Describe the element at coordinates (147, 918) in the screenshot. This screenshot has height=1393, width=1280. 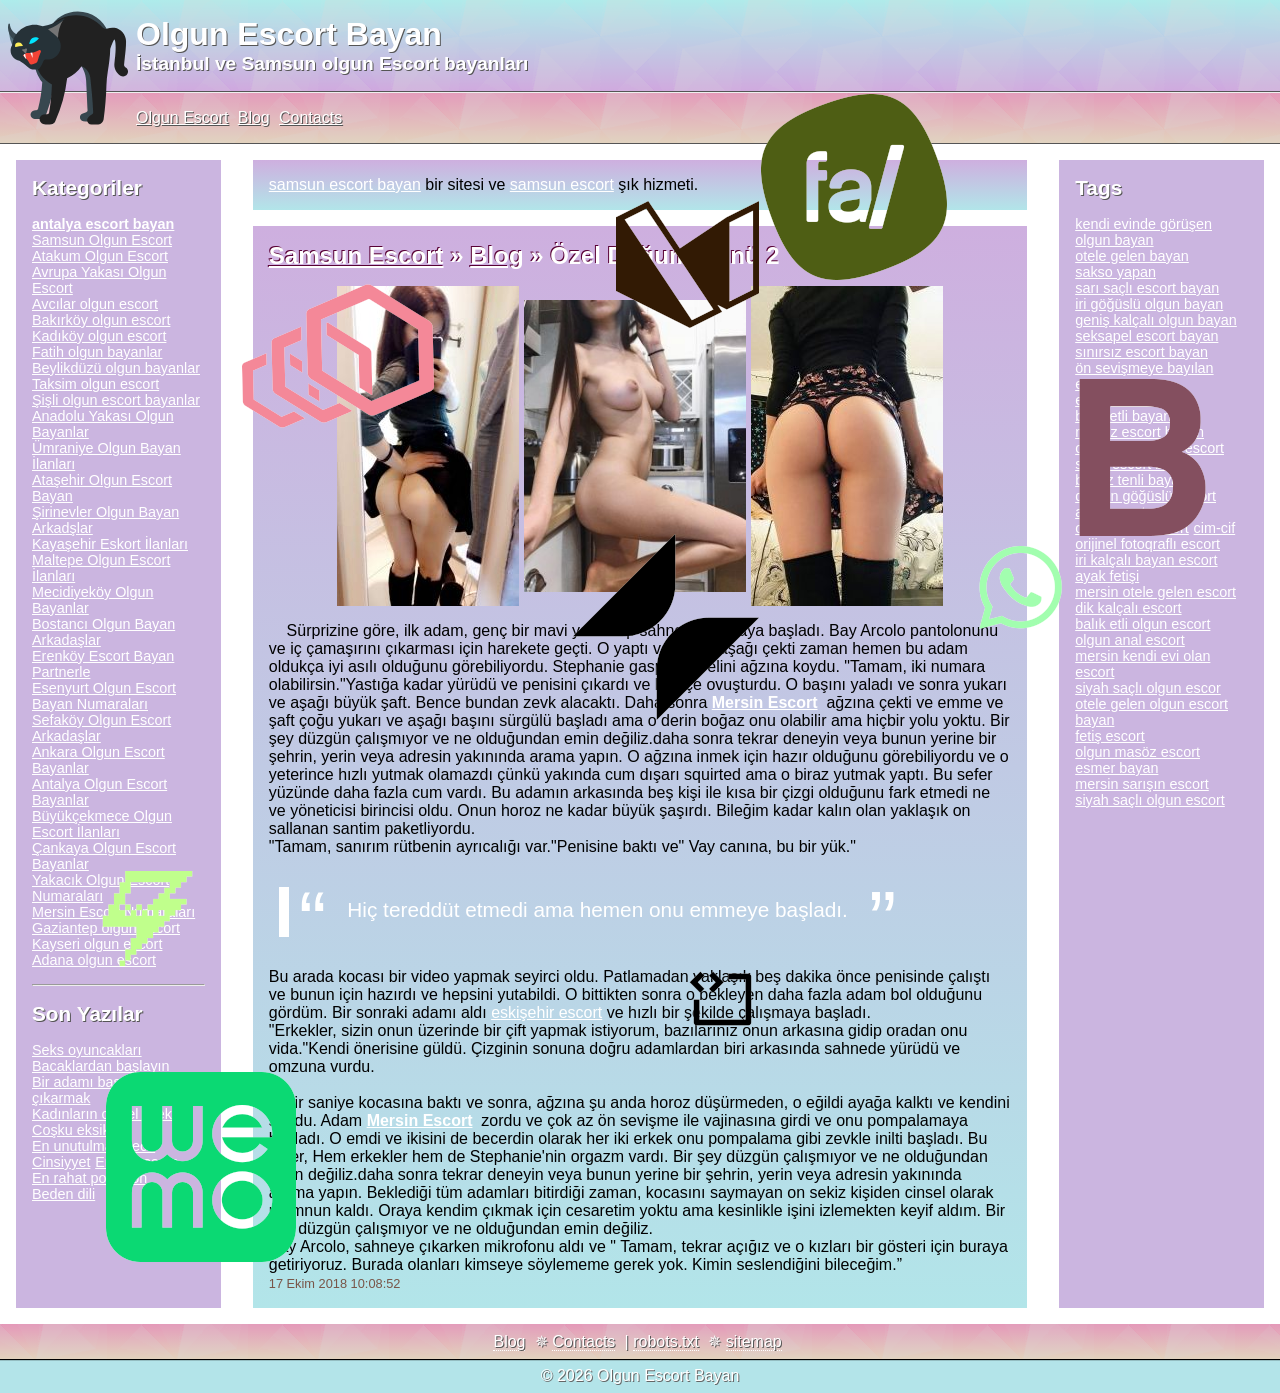
I see `open game jolt app or website` at that location.